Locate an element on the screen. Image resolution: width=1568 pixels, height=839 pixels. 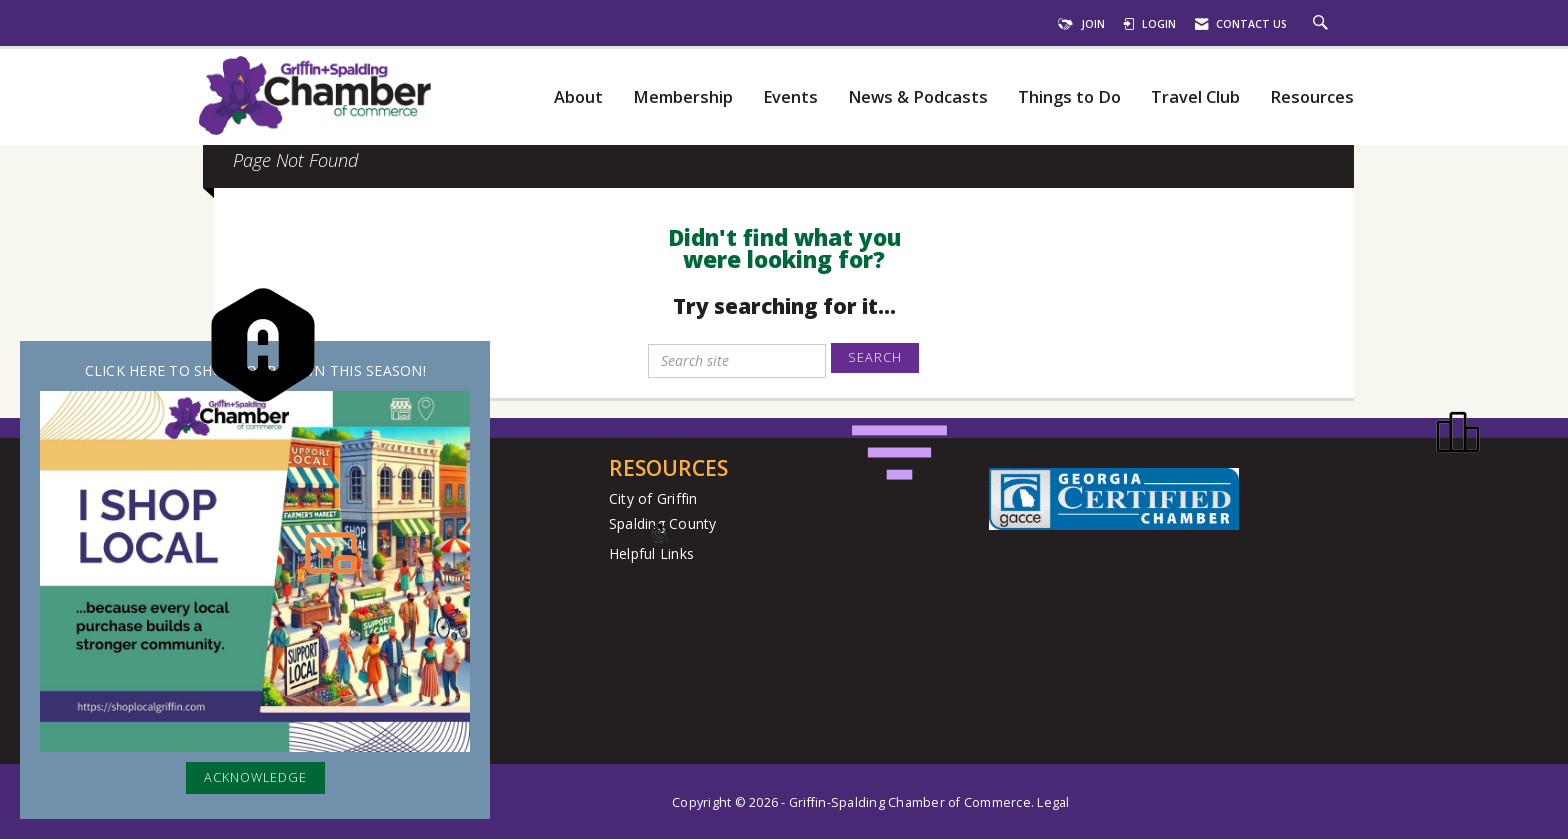
view rankings or leaderboard is located at coordinates (1458, 432).